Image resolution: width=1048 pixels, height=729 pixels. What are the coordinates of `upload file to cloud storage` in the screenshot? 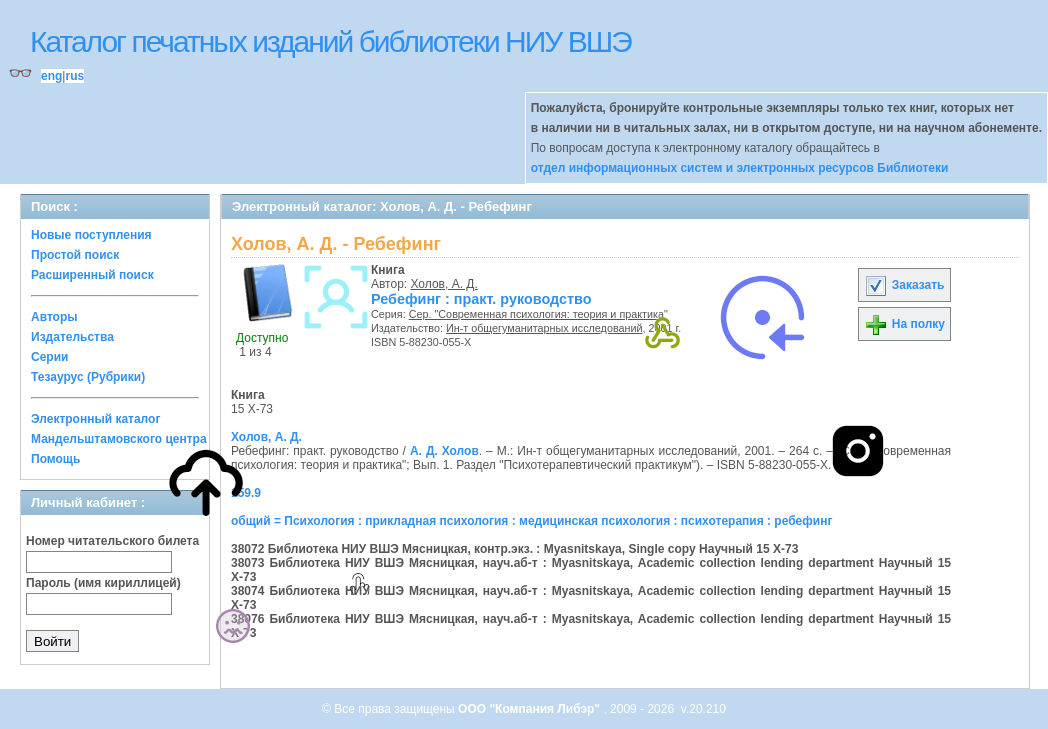 It's located at (206, 483).